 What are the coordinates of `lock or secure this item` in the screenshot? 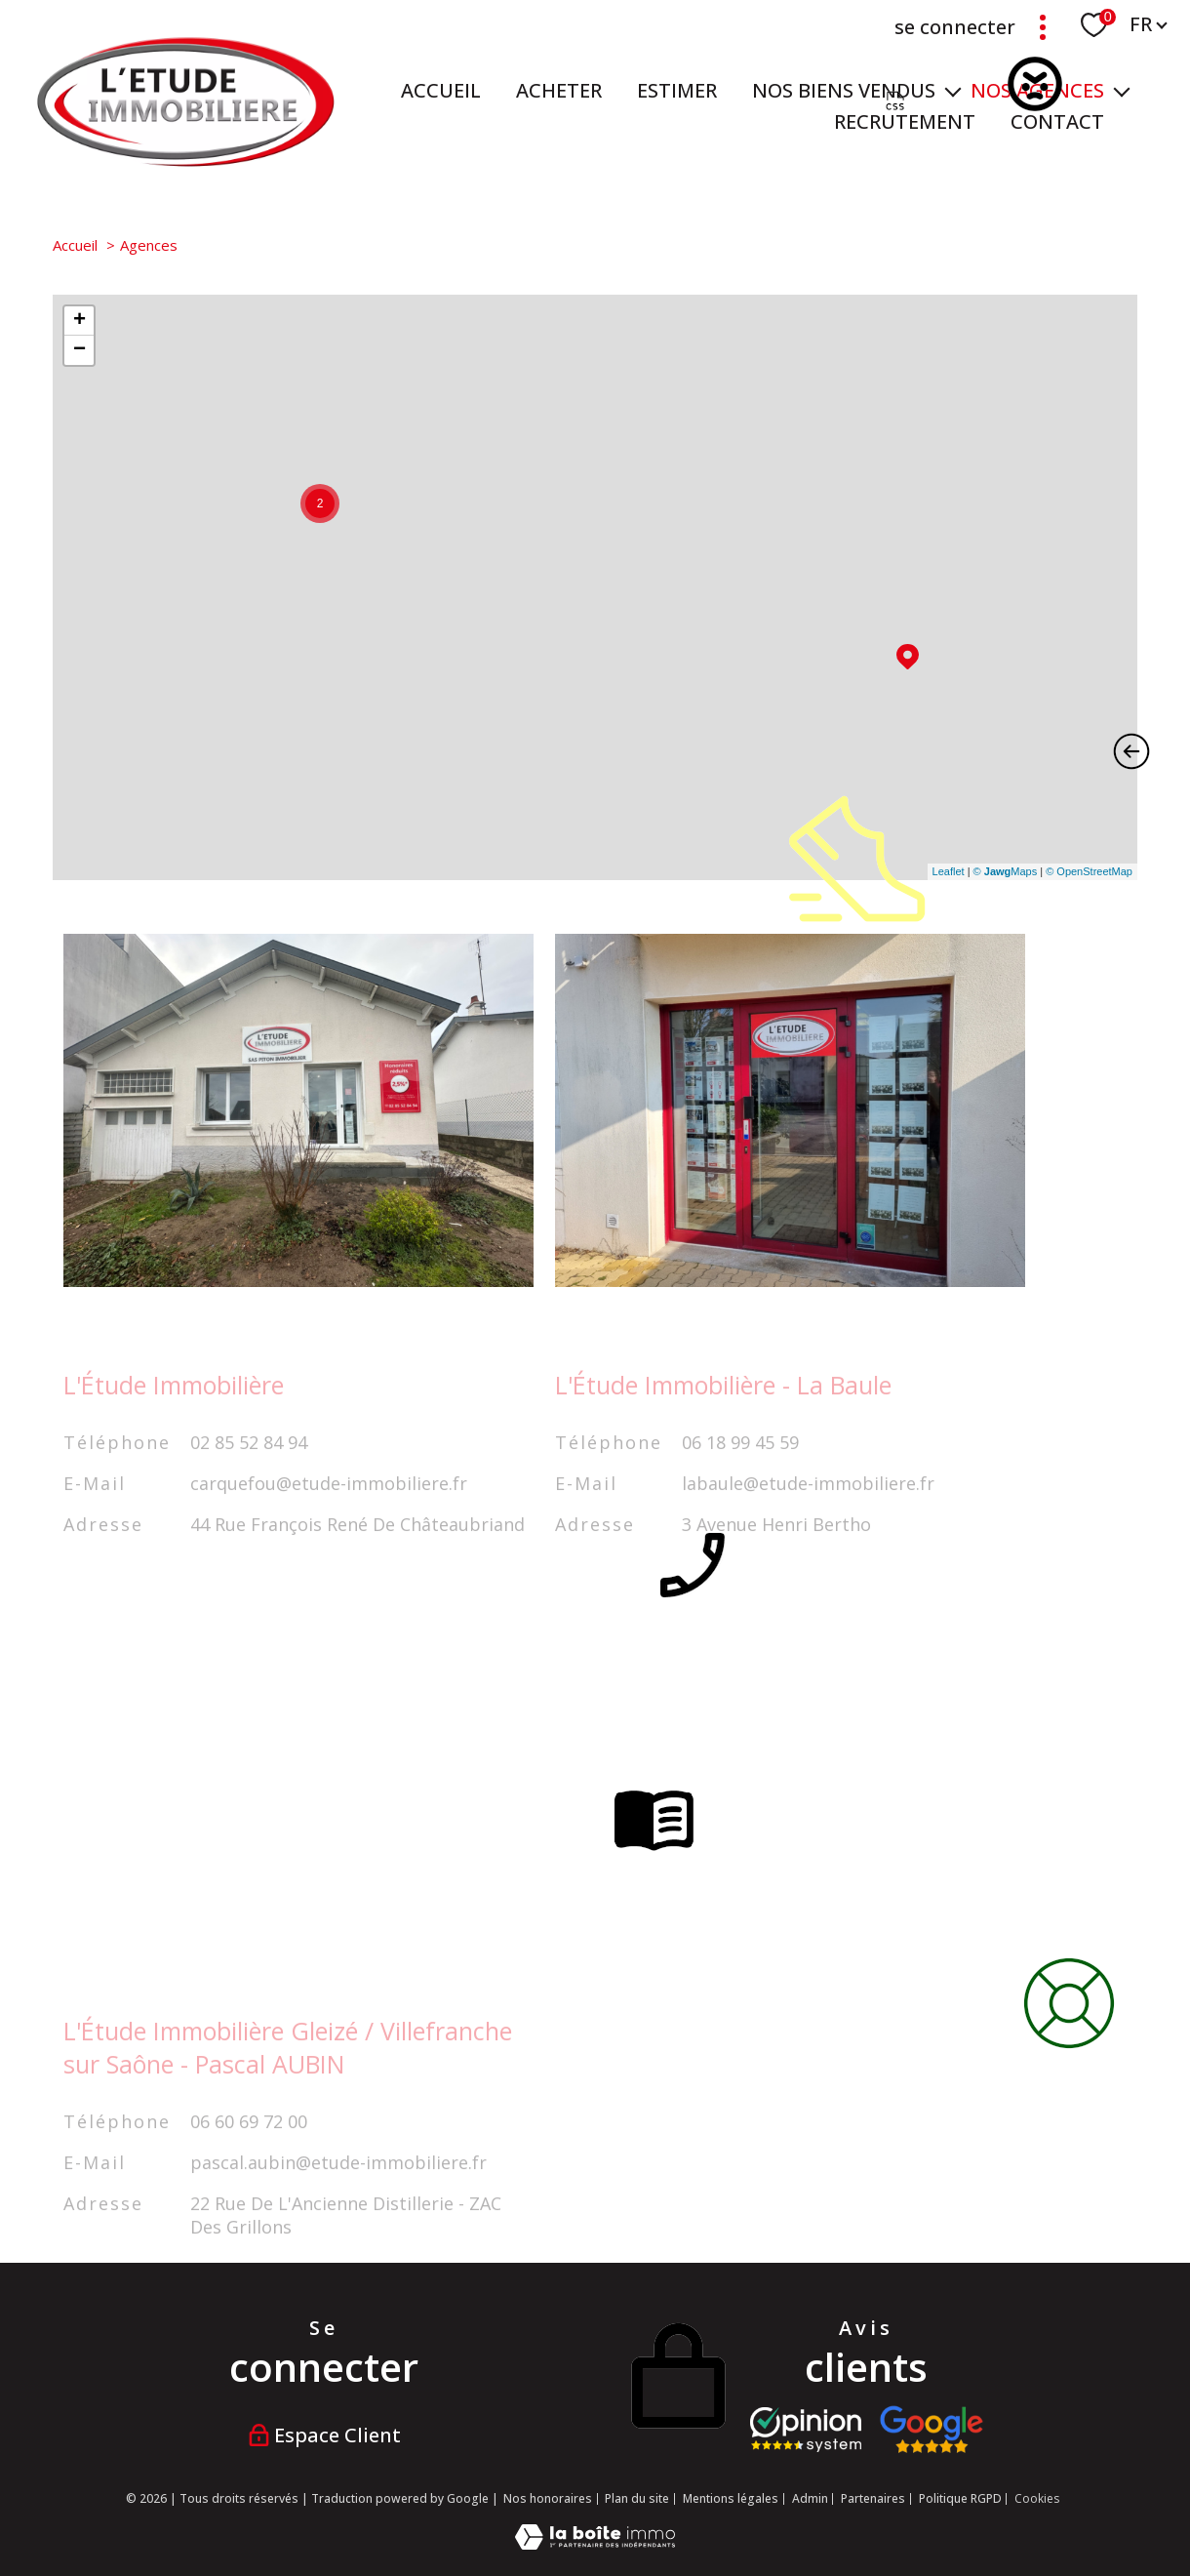 It's located at (678, 2381).